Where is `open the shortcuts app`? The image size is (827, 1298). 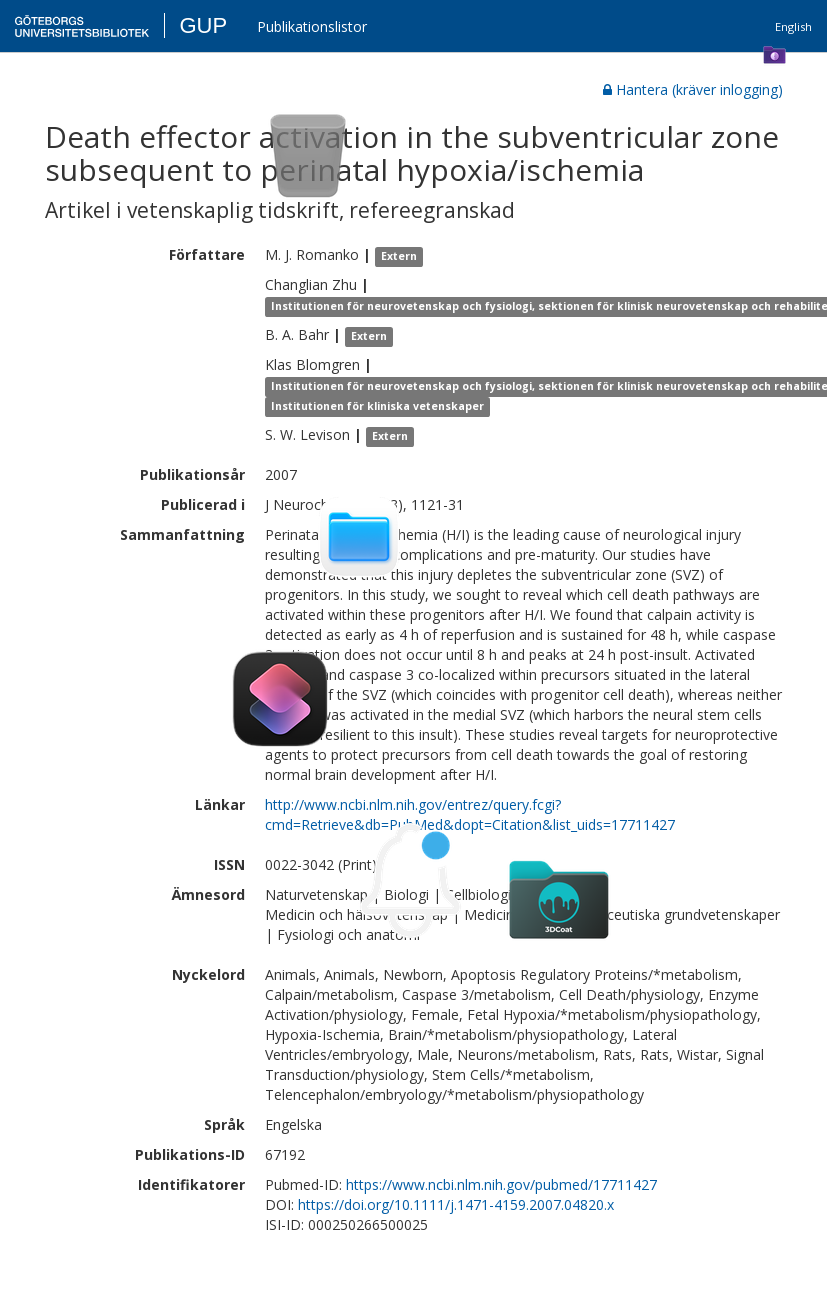
open the shortcuts app is located at coordinates (280, 699).